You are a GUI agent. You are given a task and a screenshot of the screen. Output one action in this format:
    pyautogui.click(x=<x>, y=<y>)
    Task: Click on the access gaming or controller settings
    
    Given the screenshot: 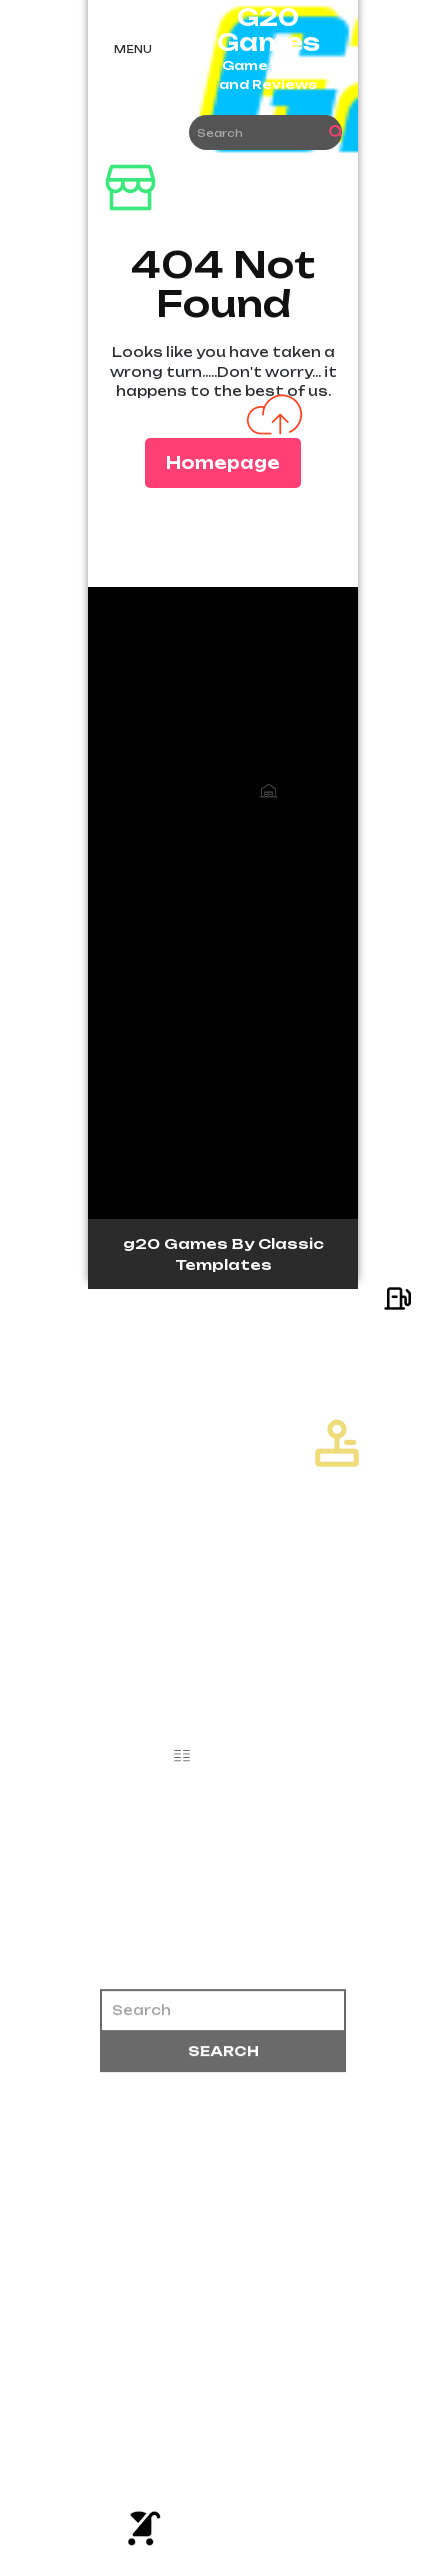 What is the action you would take?
    pyautogui.click(x=337, y=1445)
    